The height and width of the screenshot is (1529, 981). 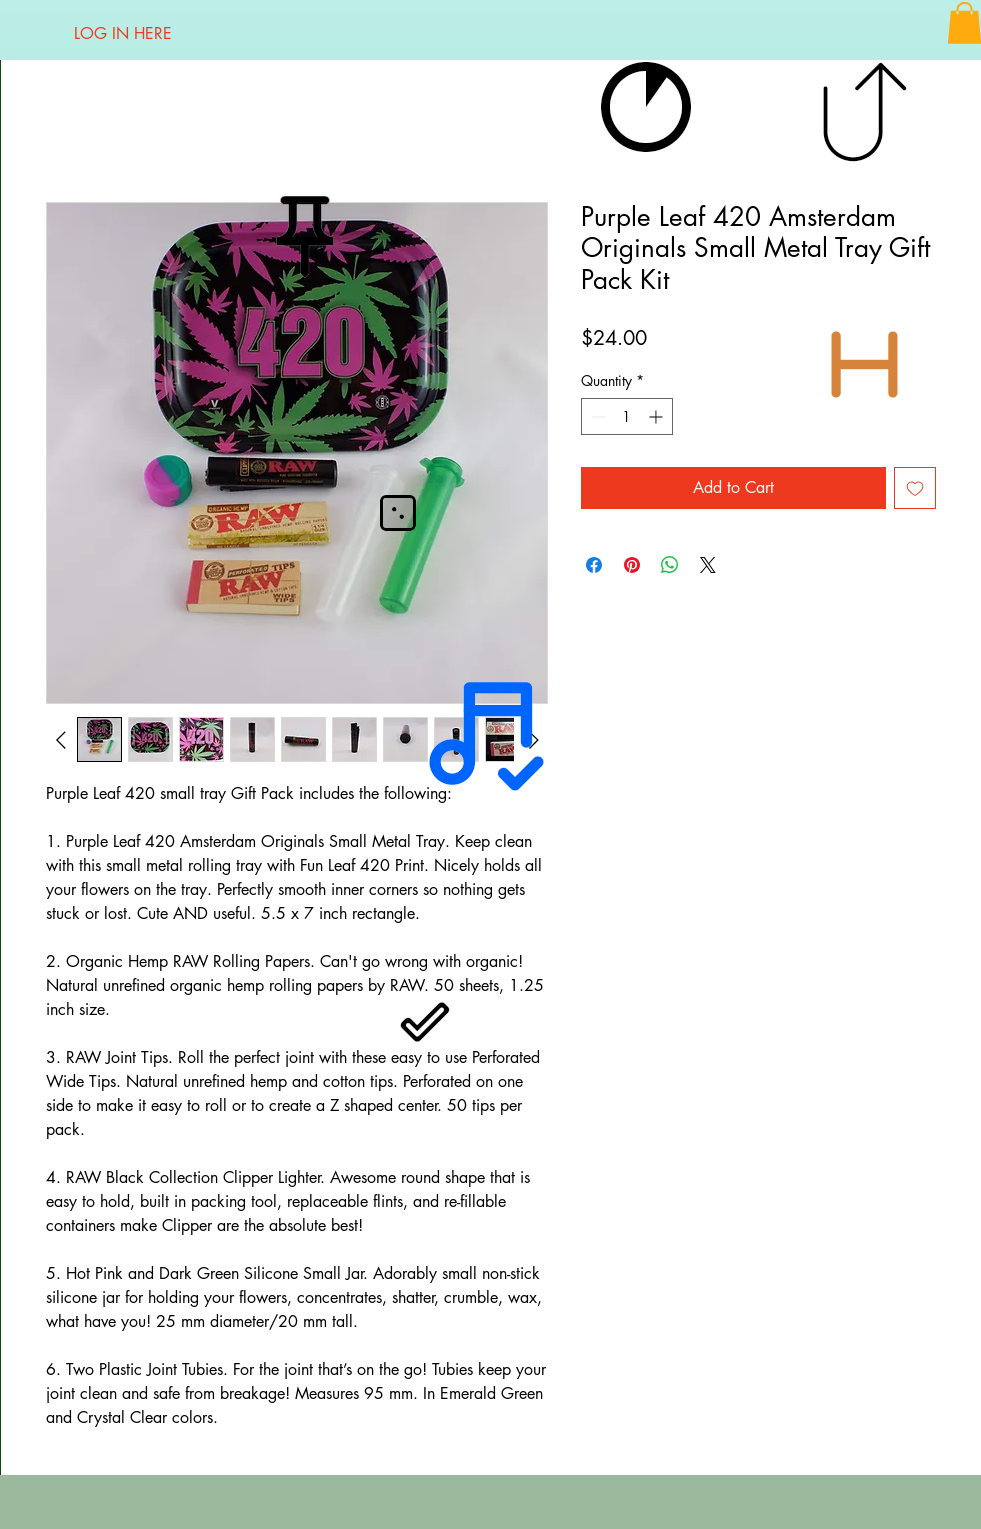 What do you see at coordinates (486, 733) in the screenshot?
I see `song or track successfully added to library` at bounding box center [486, 733].